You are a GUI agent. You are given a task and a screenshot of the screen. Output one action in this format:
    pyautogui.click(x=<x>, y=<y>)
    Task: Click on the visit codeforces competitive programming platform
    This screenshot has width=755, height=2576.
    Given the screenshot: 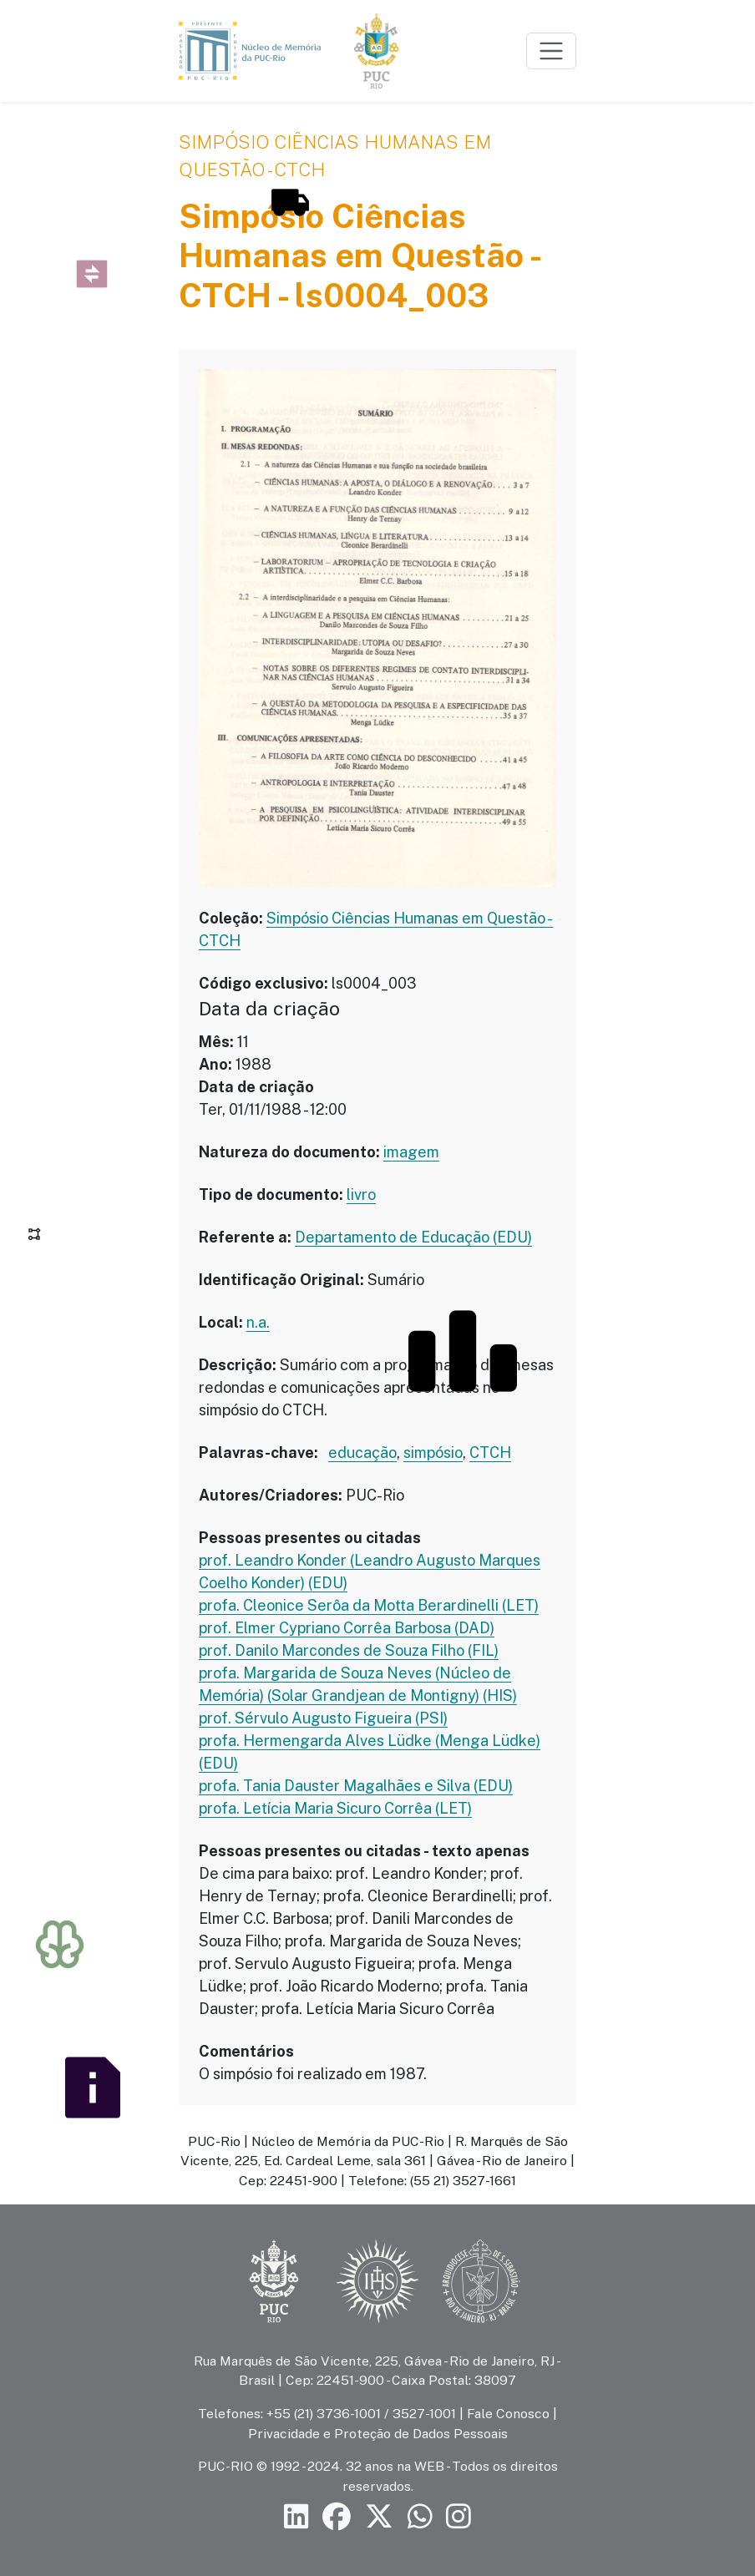 What is the action you would take?
    pyautogui.click(x=463, y=1351)
    